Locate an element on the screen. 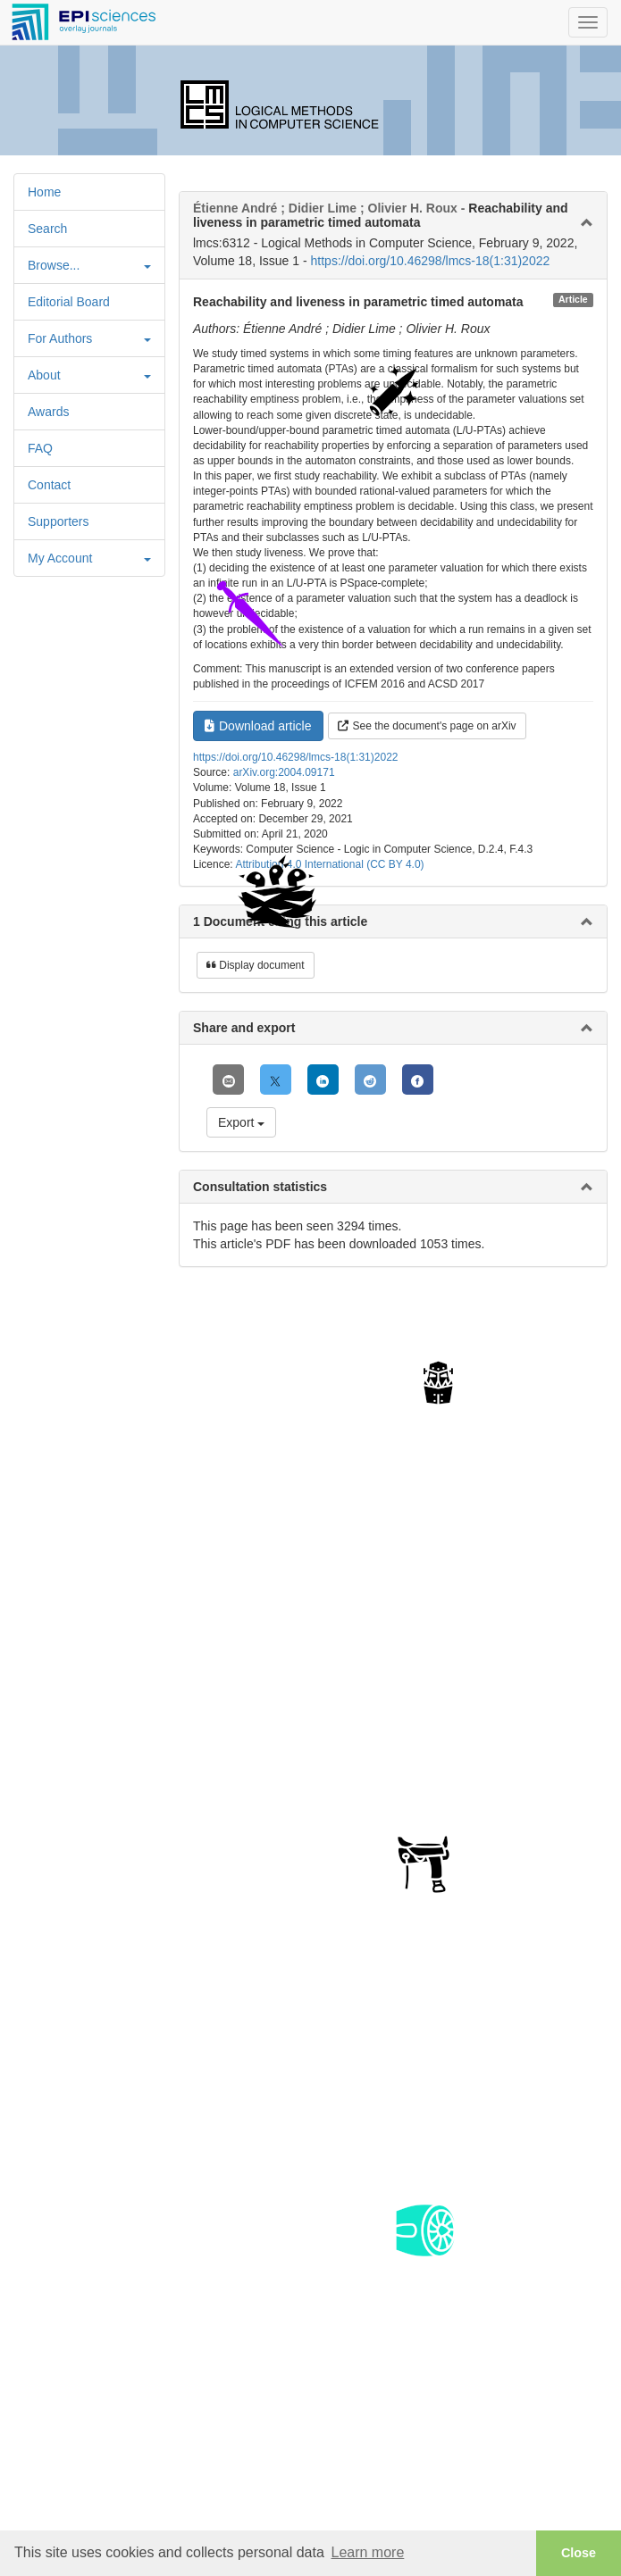  equip saddle to mount is located at coordinates (424, 1864).